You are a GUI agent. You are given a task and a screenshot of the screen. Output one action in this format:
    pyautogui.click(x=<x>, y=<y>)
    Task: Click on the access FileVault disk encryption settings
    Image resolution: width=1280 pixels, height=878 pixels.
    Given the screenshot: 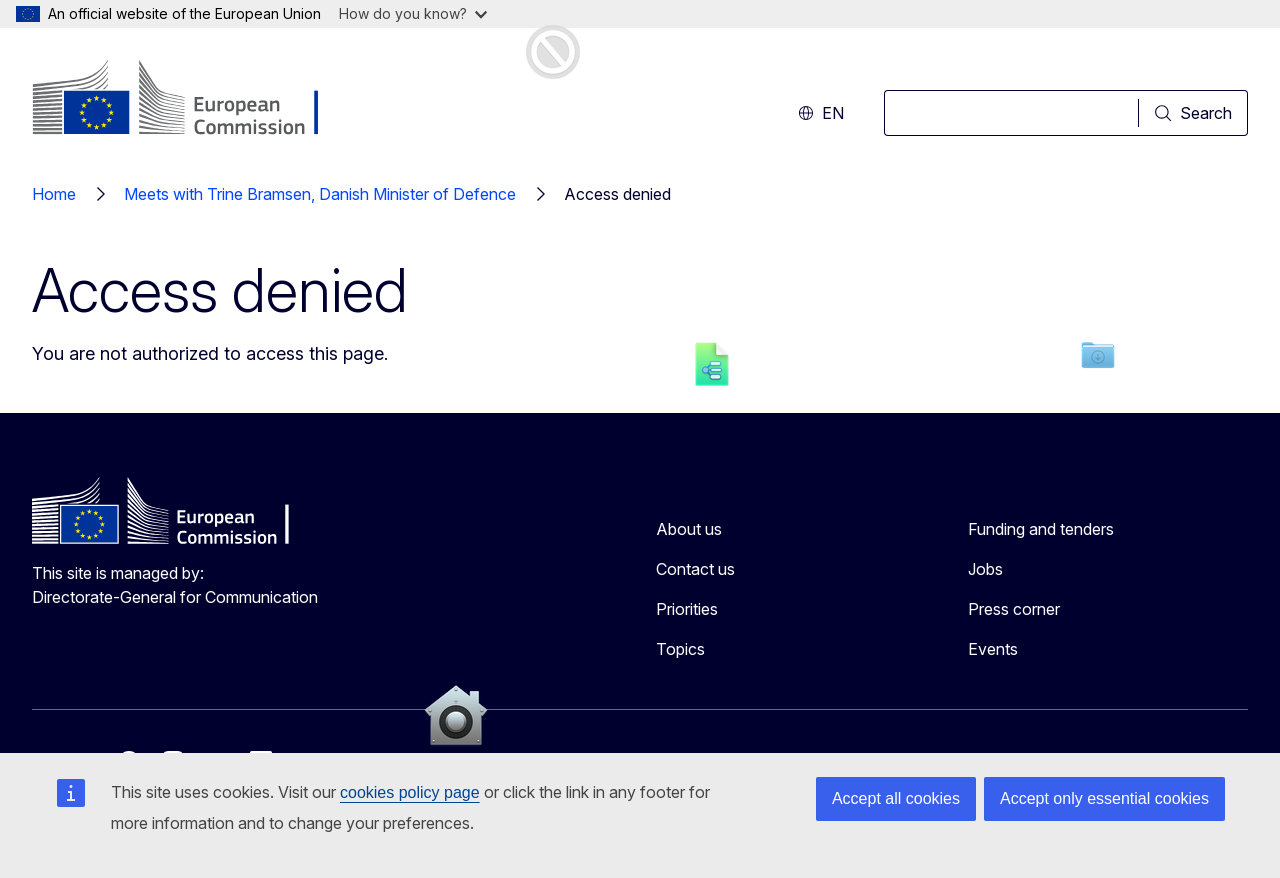 What is the action you would take?
    pyautogui.click(x=456, y=715)
    